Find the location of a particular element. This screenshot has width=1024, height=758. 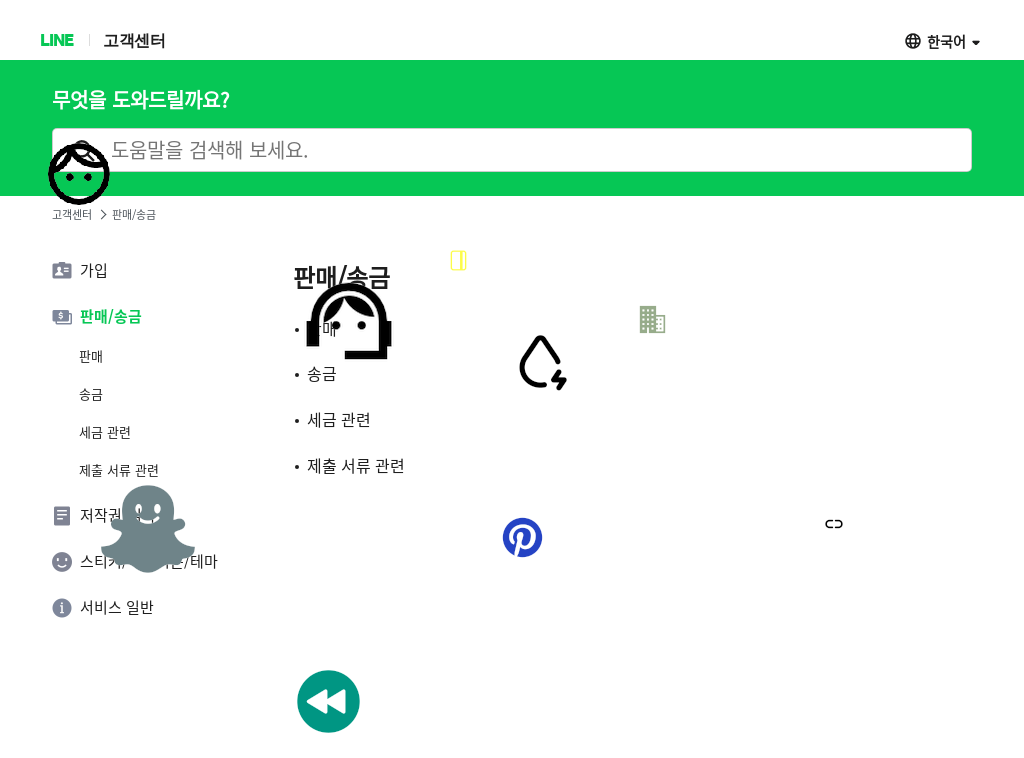

unlink or disconnect a shared item is located at coordinates (834, 524).